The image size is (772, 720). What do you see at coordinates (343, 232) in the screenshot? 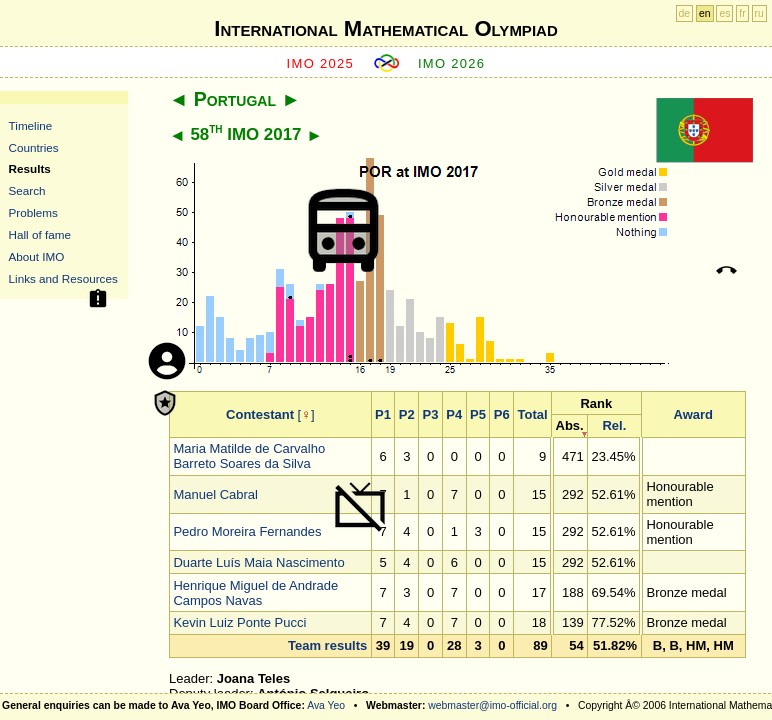
I see `view bus routes and schedules` at bounding box center [343, 232].